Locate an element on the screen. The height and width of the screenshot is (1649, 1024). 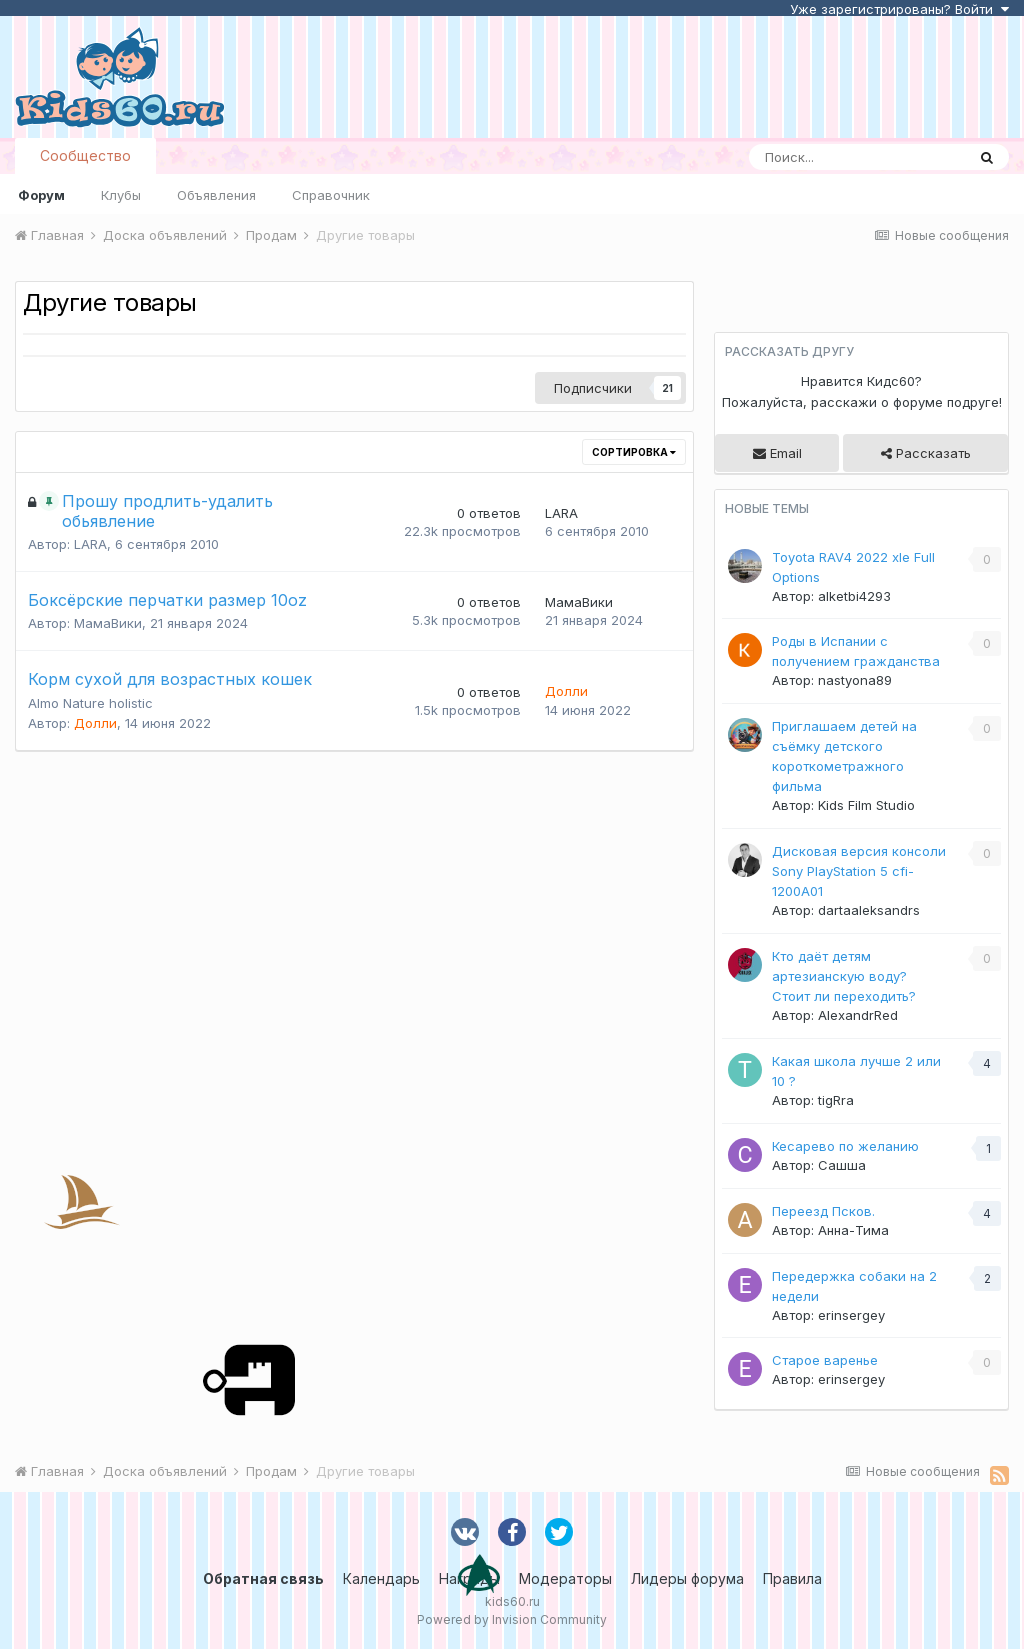
open authentik identity provider settings is located at coordinates (249, 1380).